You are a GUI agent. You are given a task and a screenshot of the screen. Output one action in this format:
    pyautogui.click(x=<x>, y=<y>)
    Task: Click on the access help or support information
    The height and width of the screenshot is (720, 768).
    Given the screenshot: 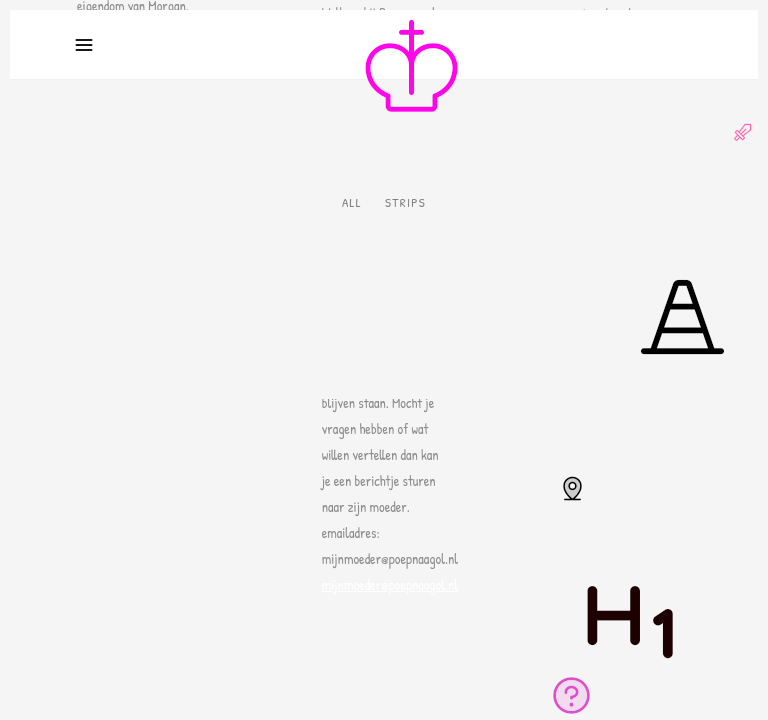 What is the action you would take?
    pyautogui.click(x=571, y=695)
    